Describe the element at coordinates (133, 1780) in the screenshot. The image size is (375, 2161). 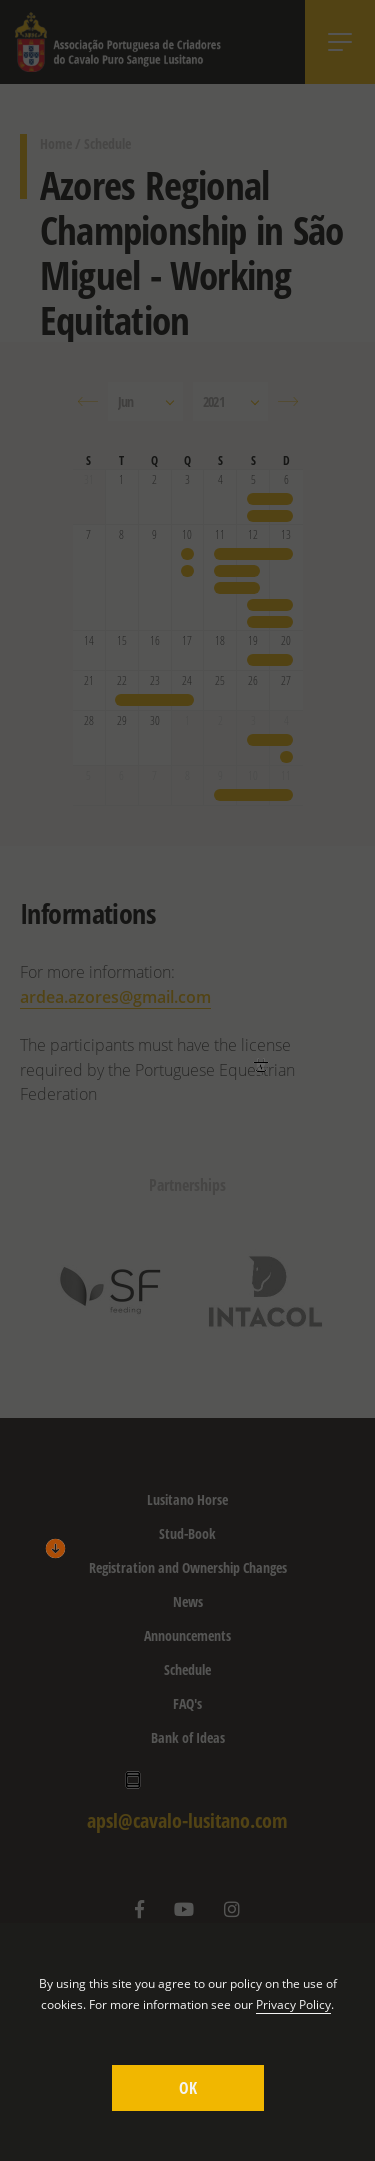
I see `switch to tablet view` at that location.